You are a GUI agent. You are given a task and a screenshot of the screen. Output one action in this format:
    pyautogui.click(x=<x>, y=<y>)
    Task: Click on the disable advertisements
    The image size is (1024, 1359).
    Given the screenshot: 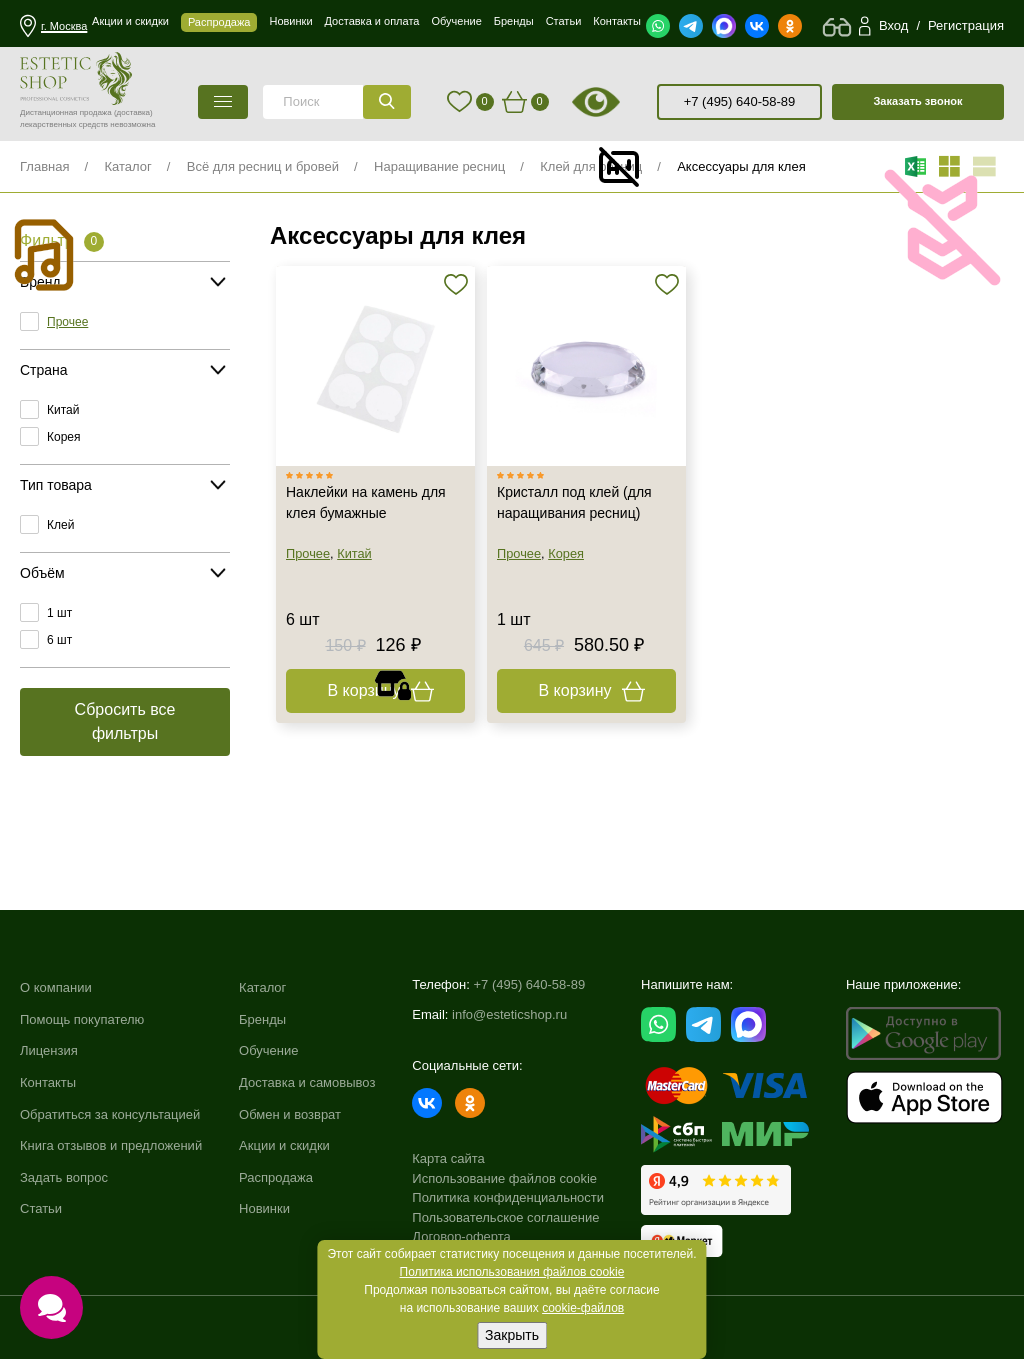 What is the action you would take?
    pyautogui.click(x=619, y=167)
    